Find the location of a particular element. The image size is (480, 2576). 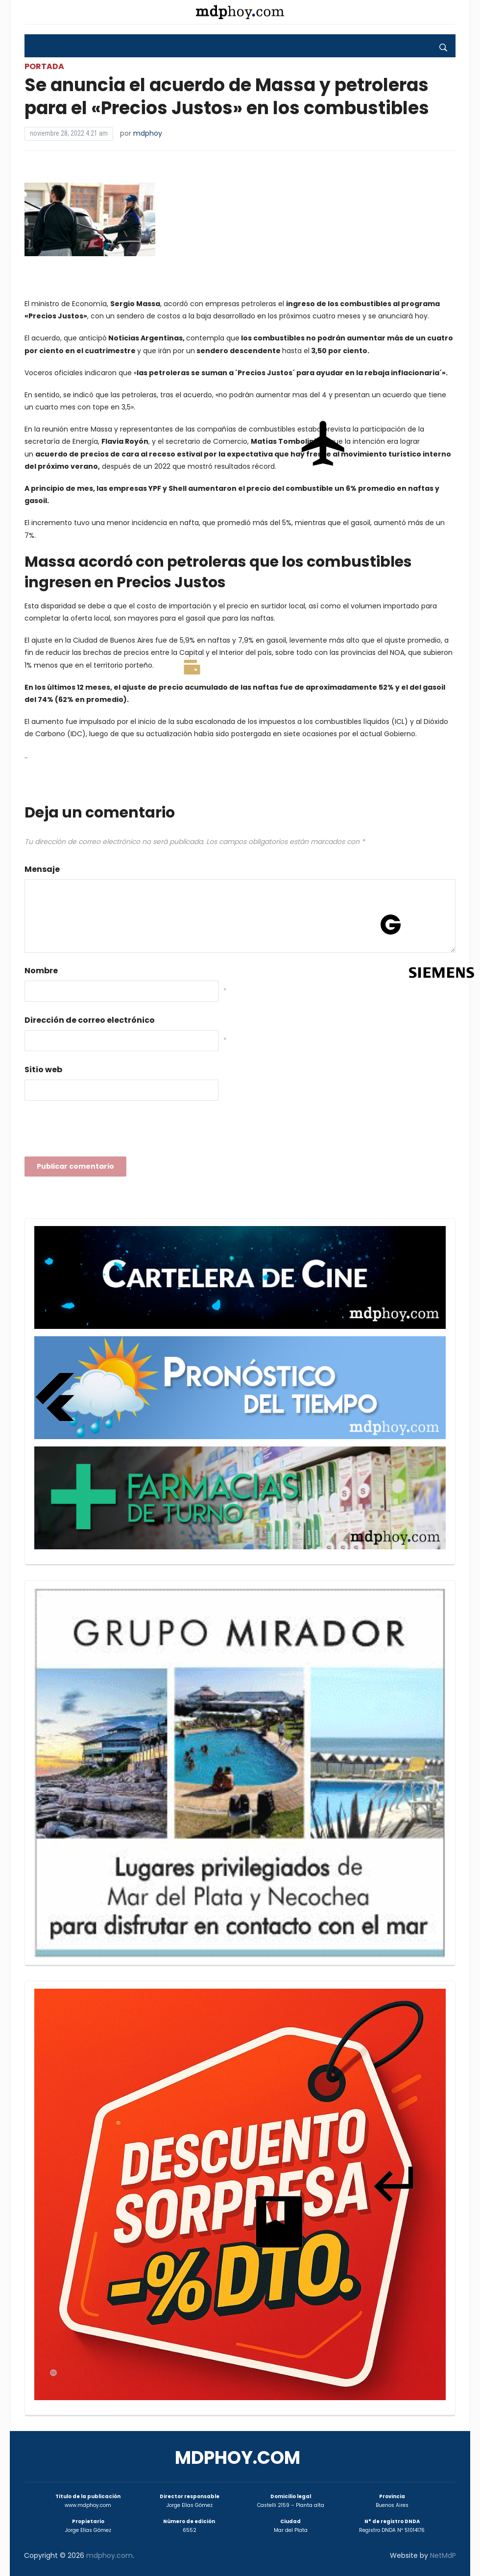

return or go back to previous step is located at coordinates (396, 2184).